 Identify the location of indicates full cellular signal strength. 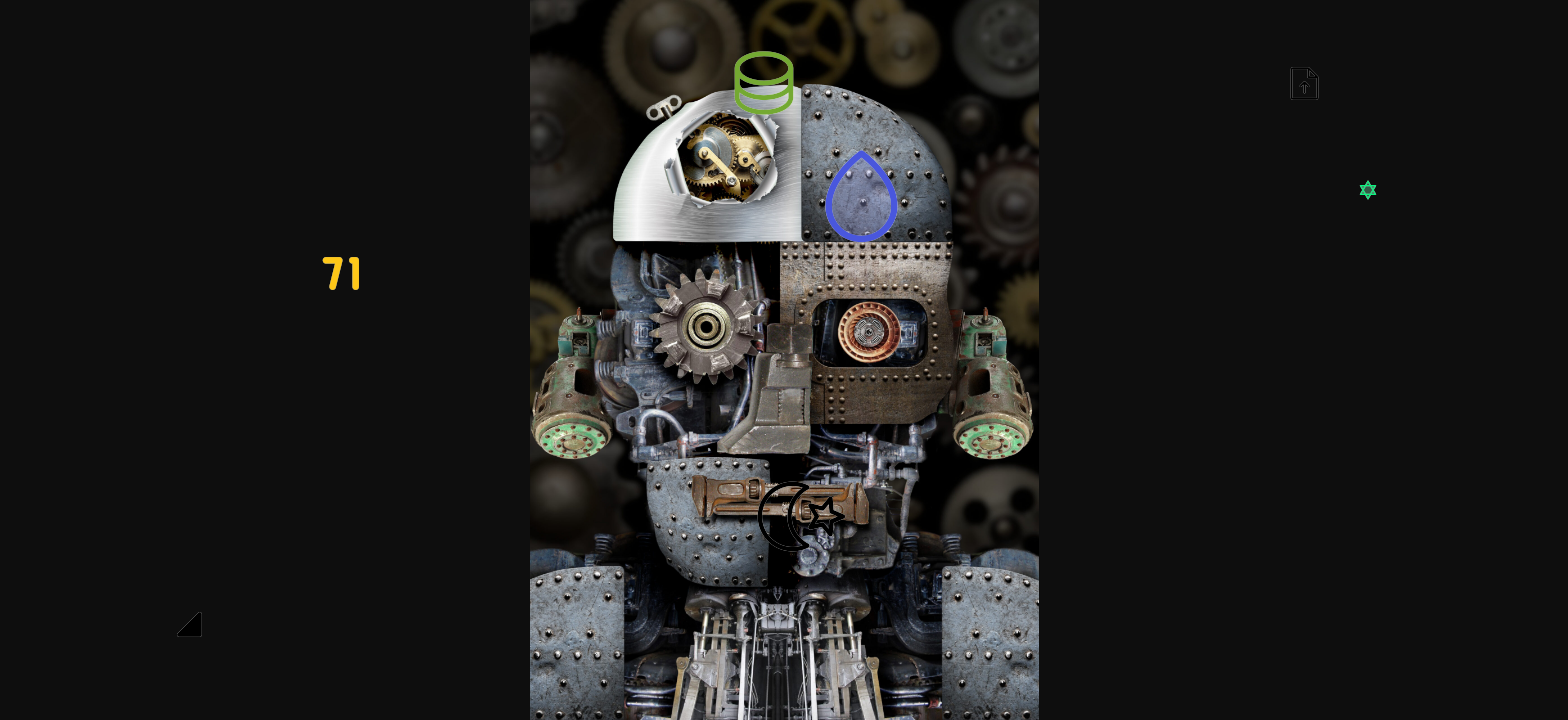
(191, 625).